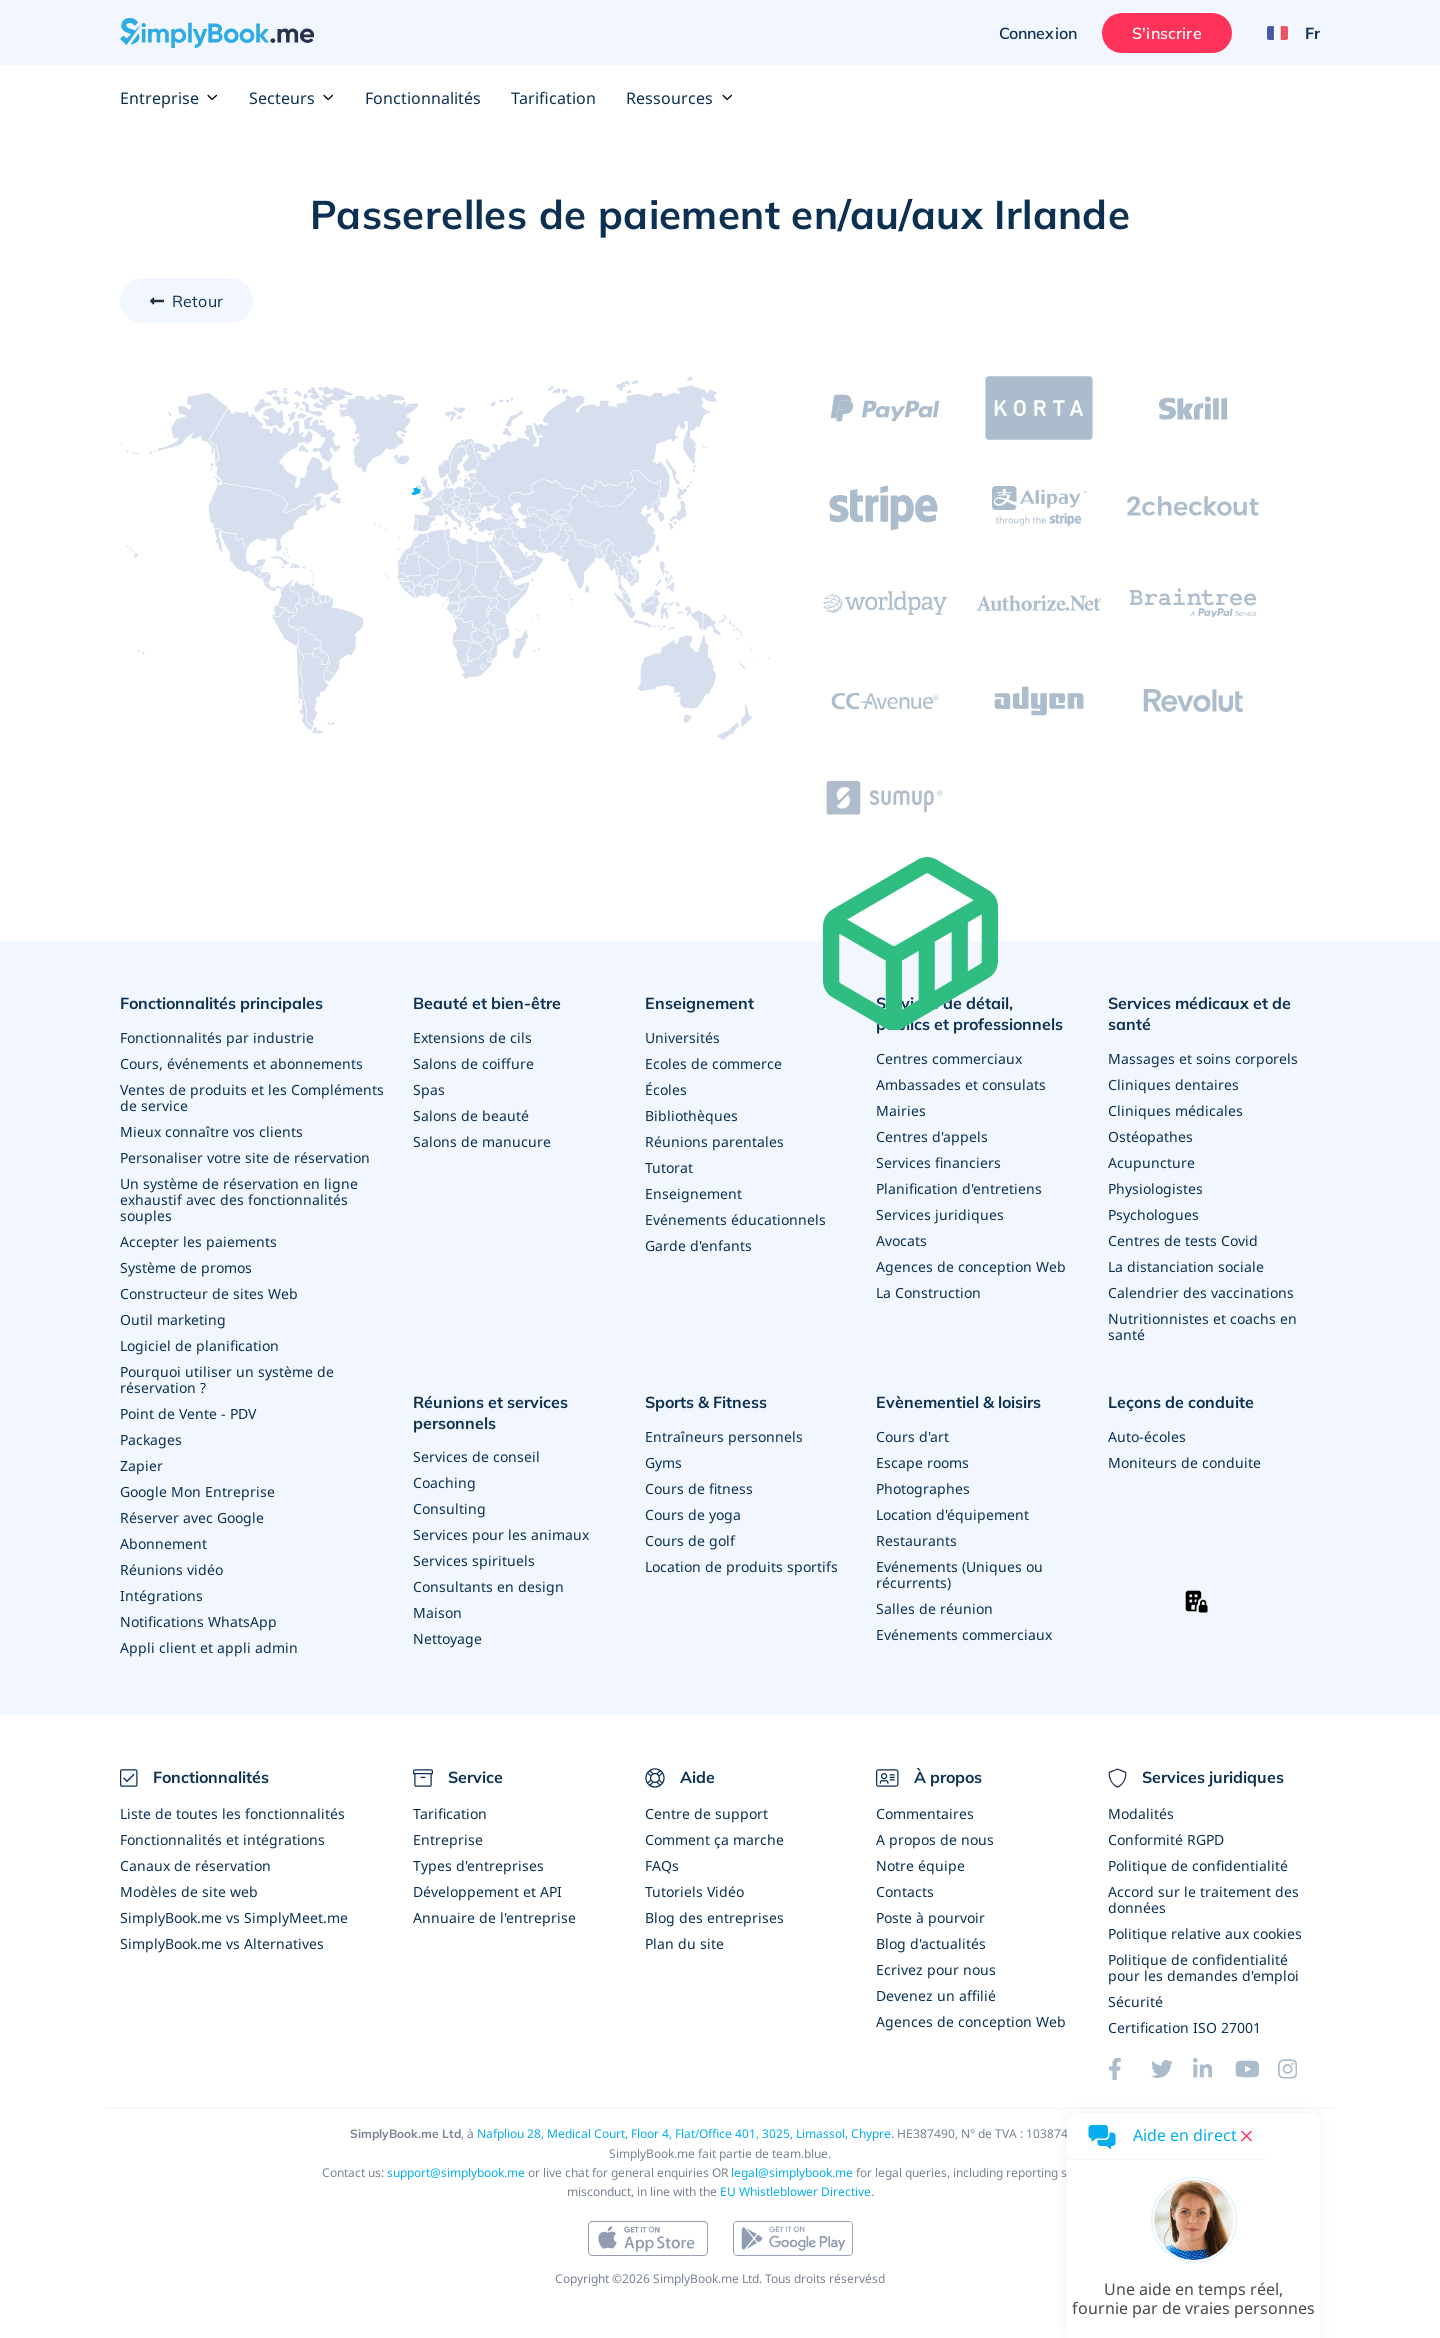 This screenshot has height=2338, width=1440. I want to click on secure building access control, so click(1196, 1601).